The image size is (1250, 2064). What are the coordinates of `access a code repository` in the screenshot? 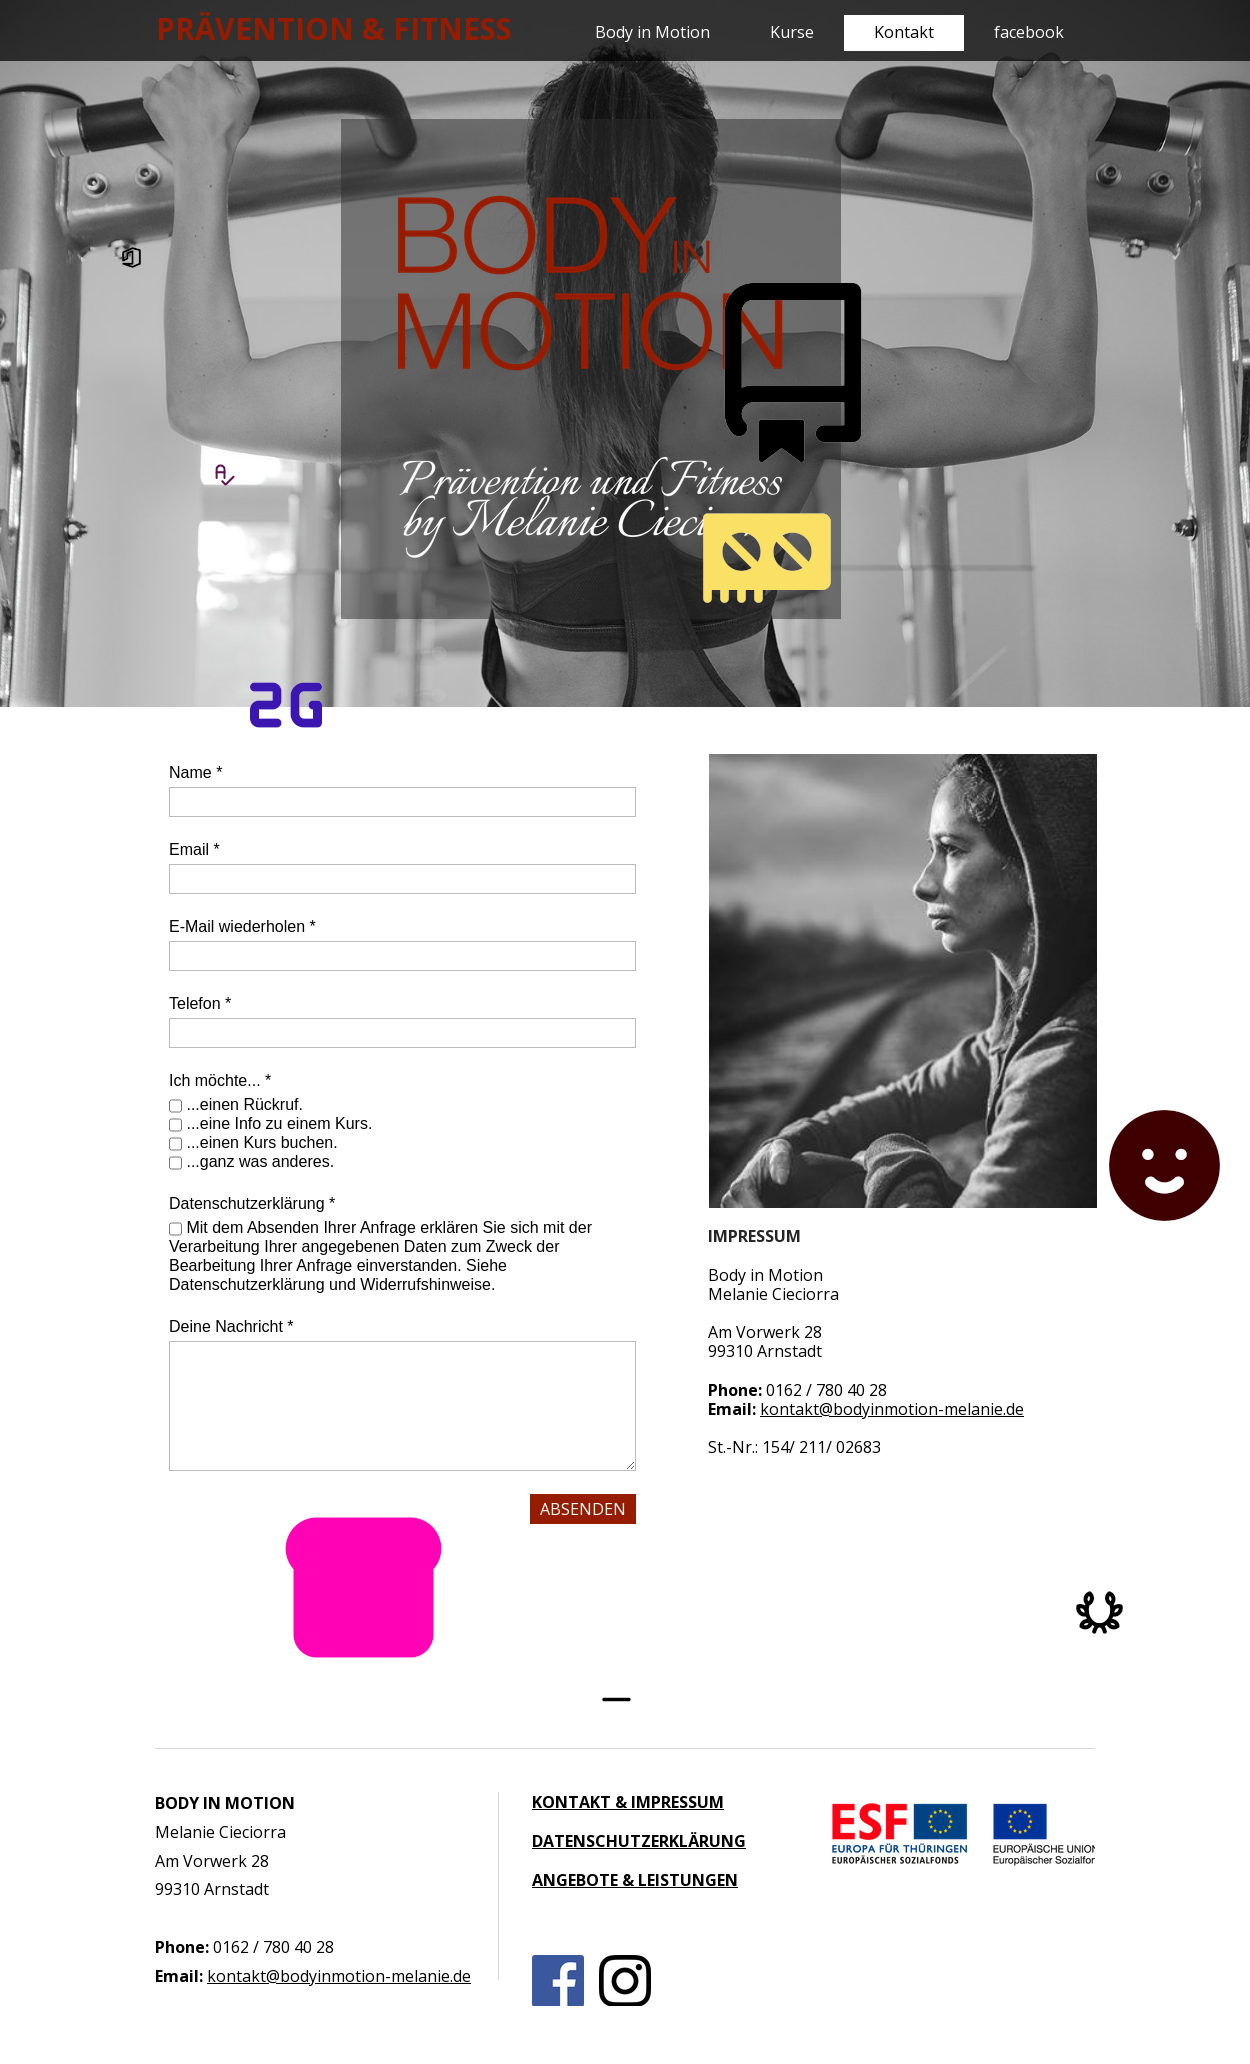 It's located at (793, 374).